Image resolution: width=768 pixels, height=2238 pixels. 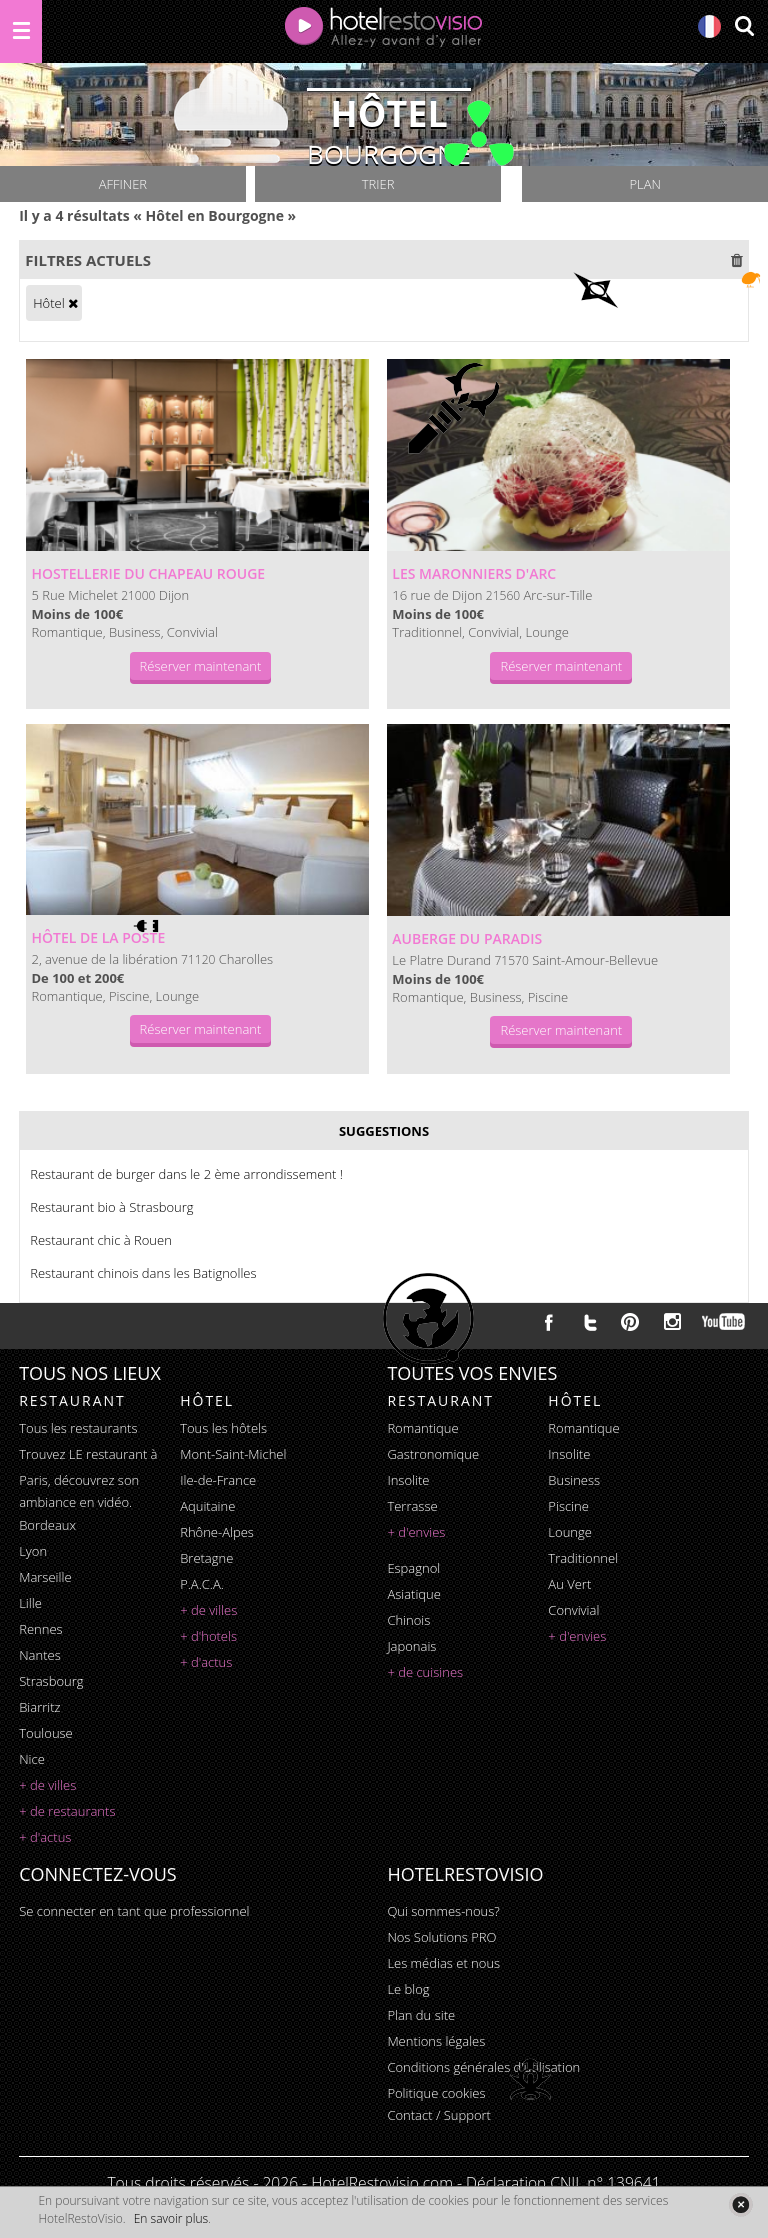 I want to click on indicates disconnected or offline status, so click(x=146, y=926).